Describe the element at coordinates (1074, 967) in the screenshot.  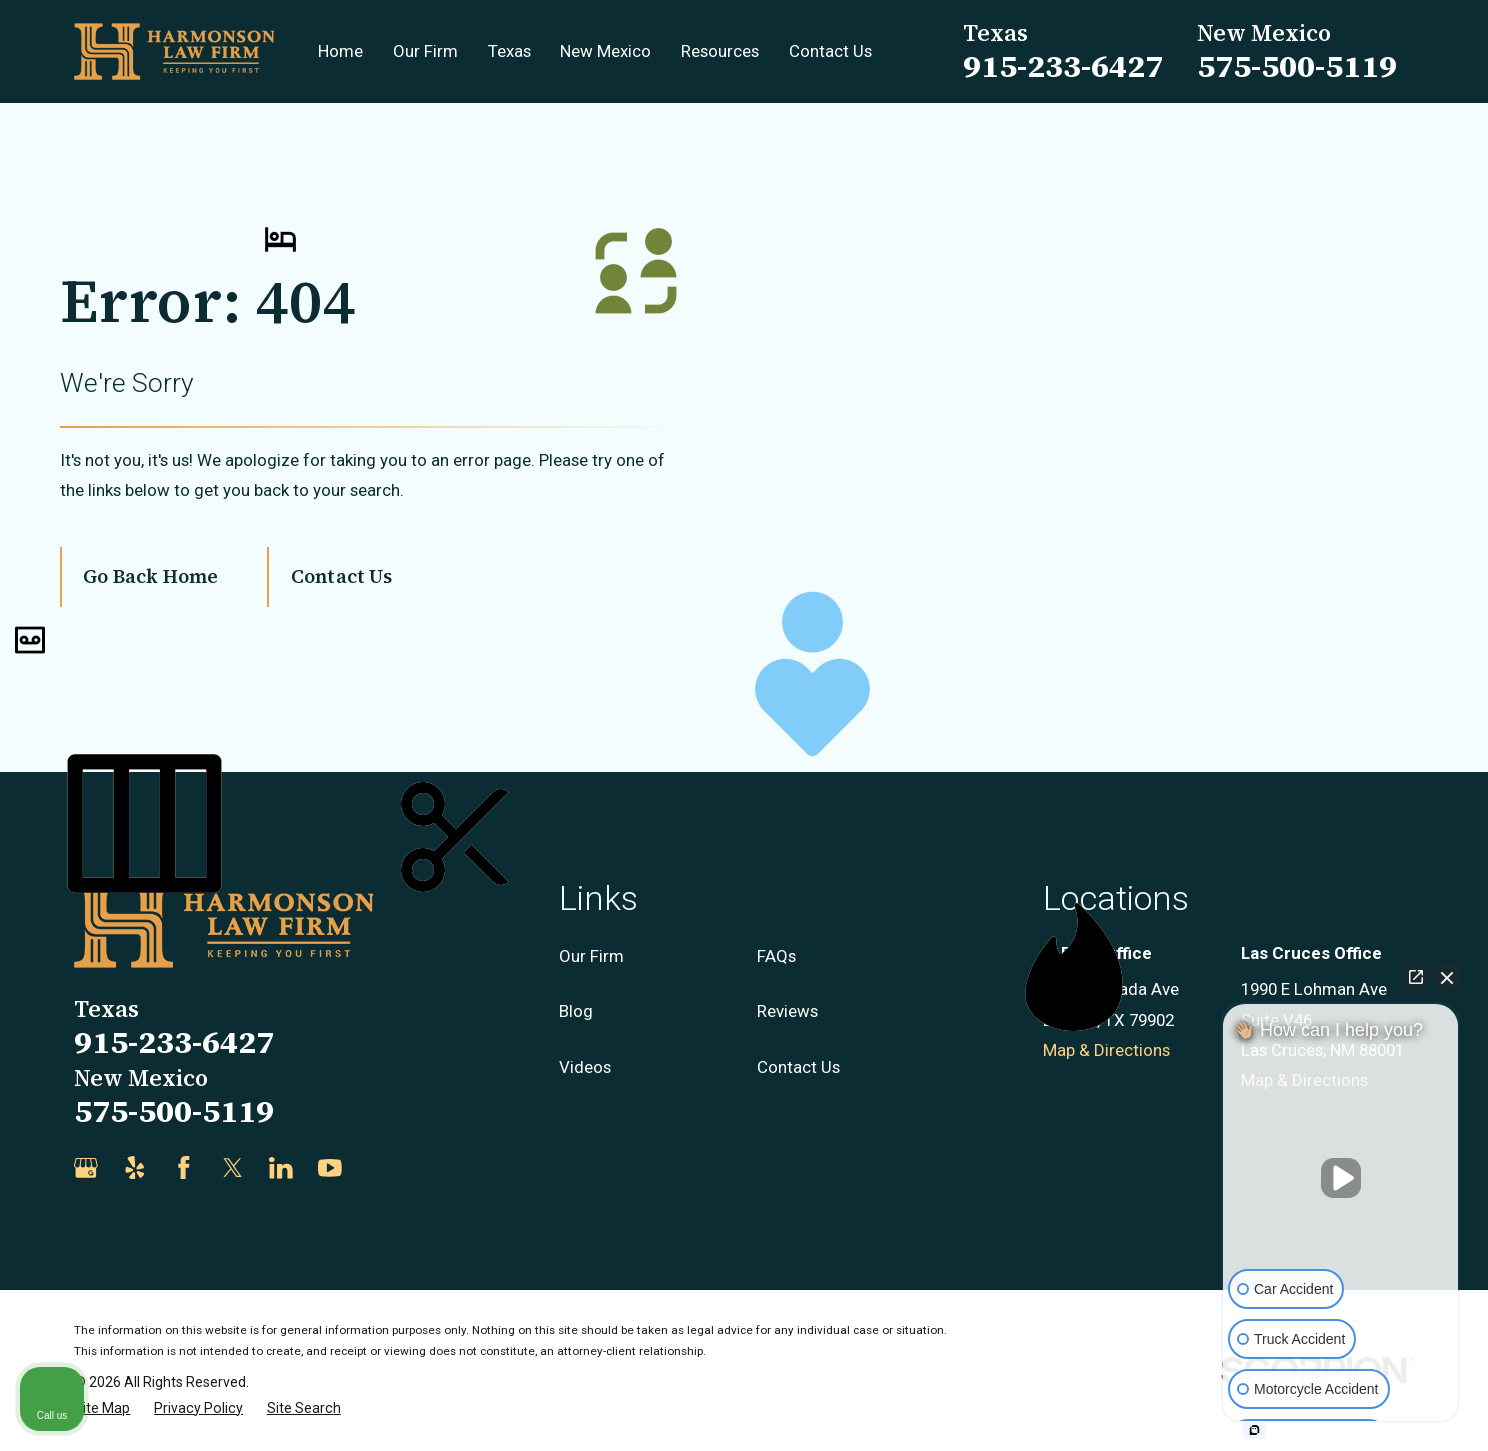
I see `open the tinder dating app` at that location.